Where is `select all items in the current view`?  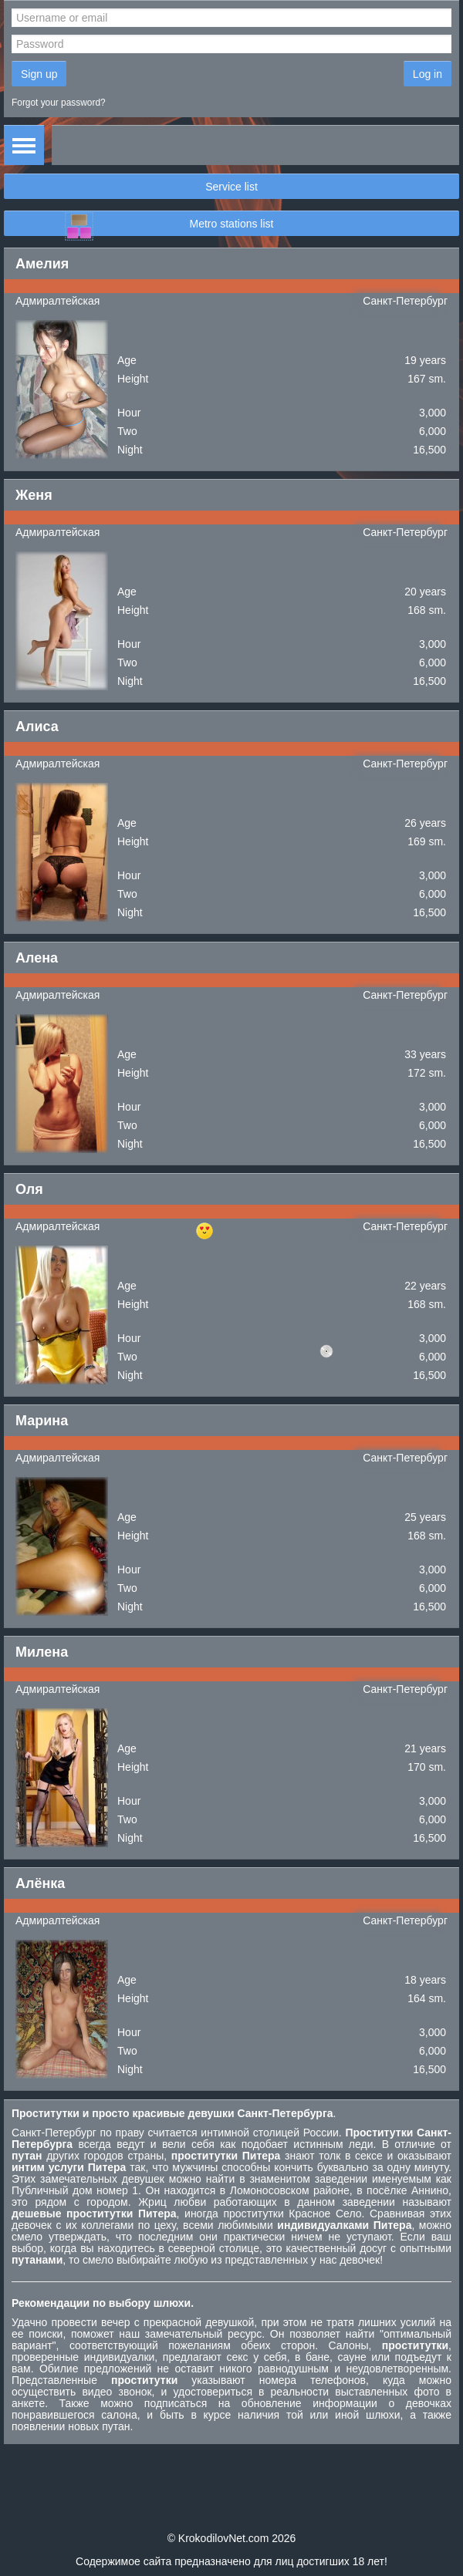
select all items in the current view is located at coordinates (79, 226).